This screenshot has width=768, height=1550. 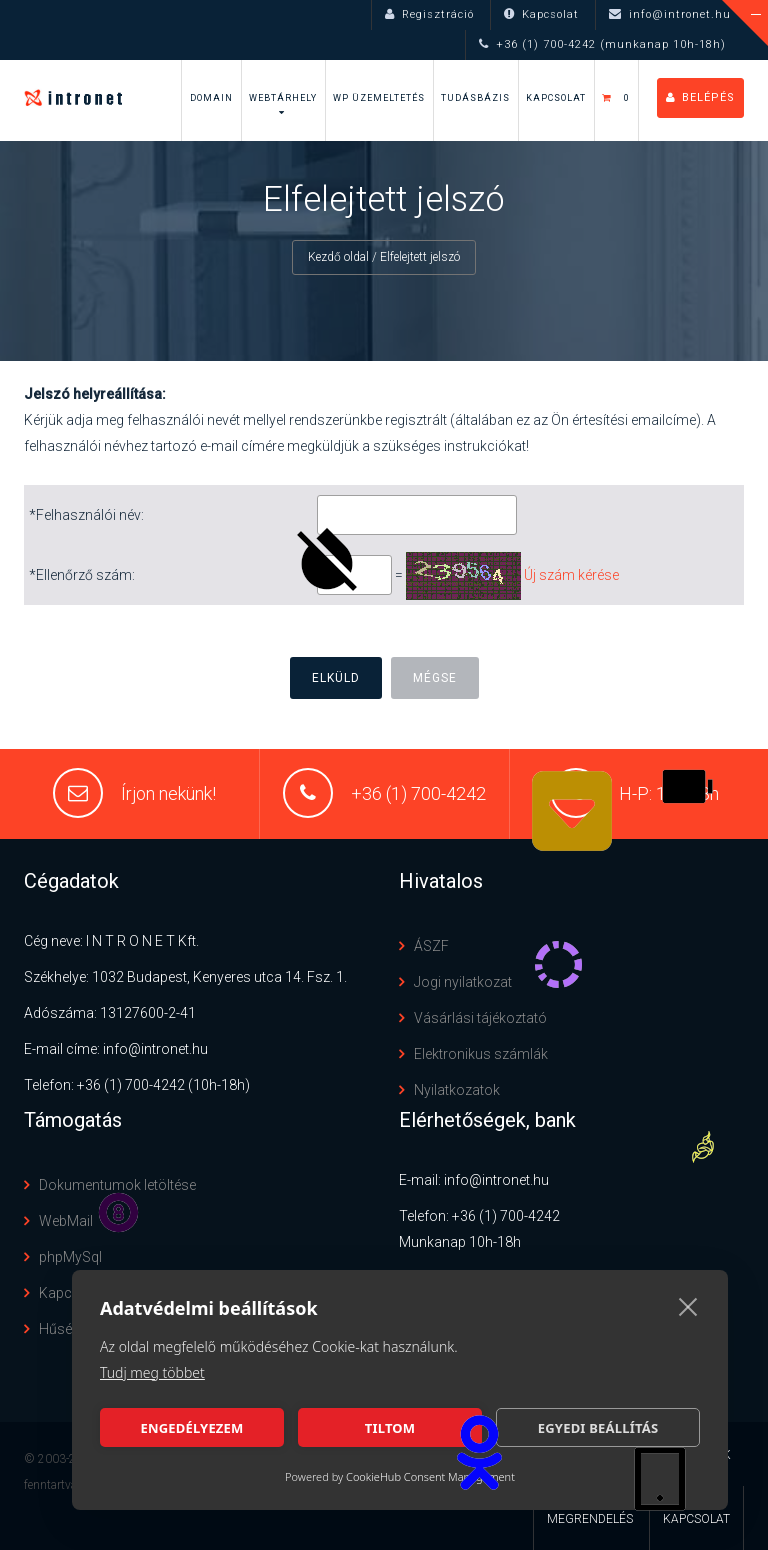 What do you see at coordinates (686, 786) in the screenshot?
I see `indicates current battery level` at bounding box center [686, 786].